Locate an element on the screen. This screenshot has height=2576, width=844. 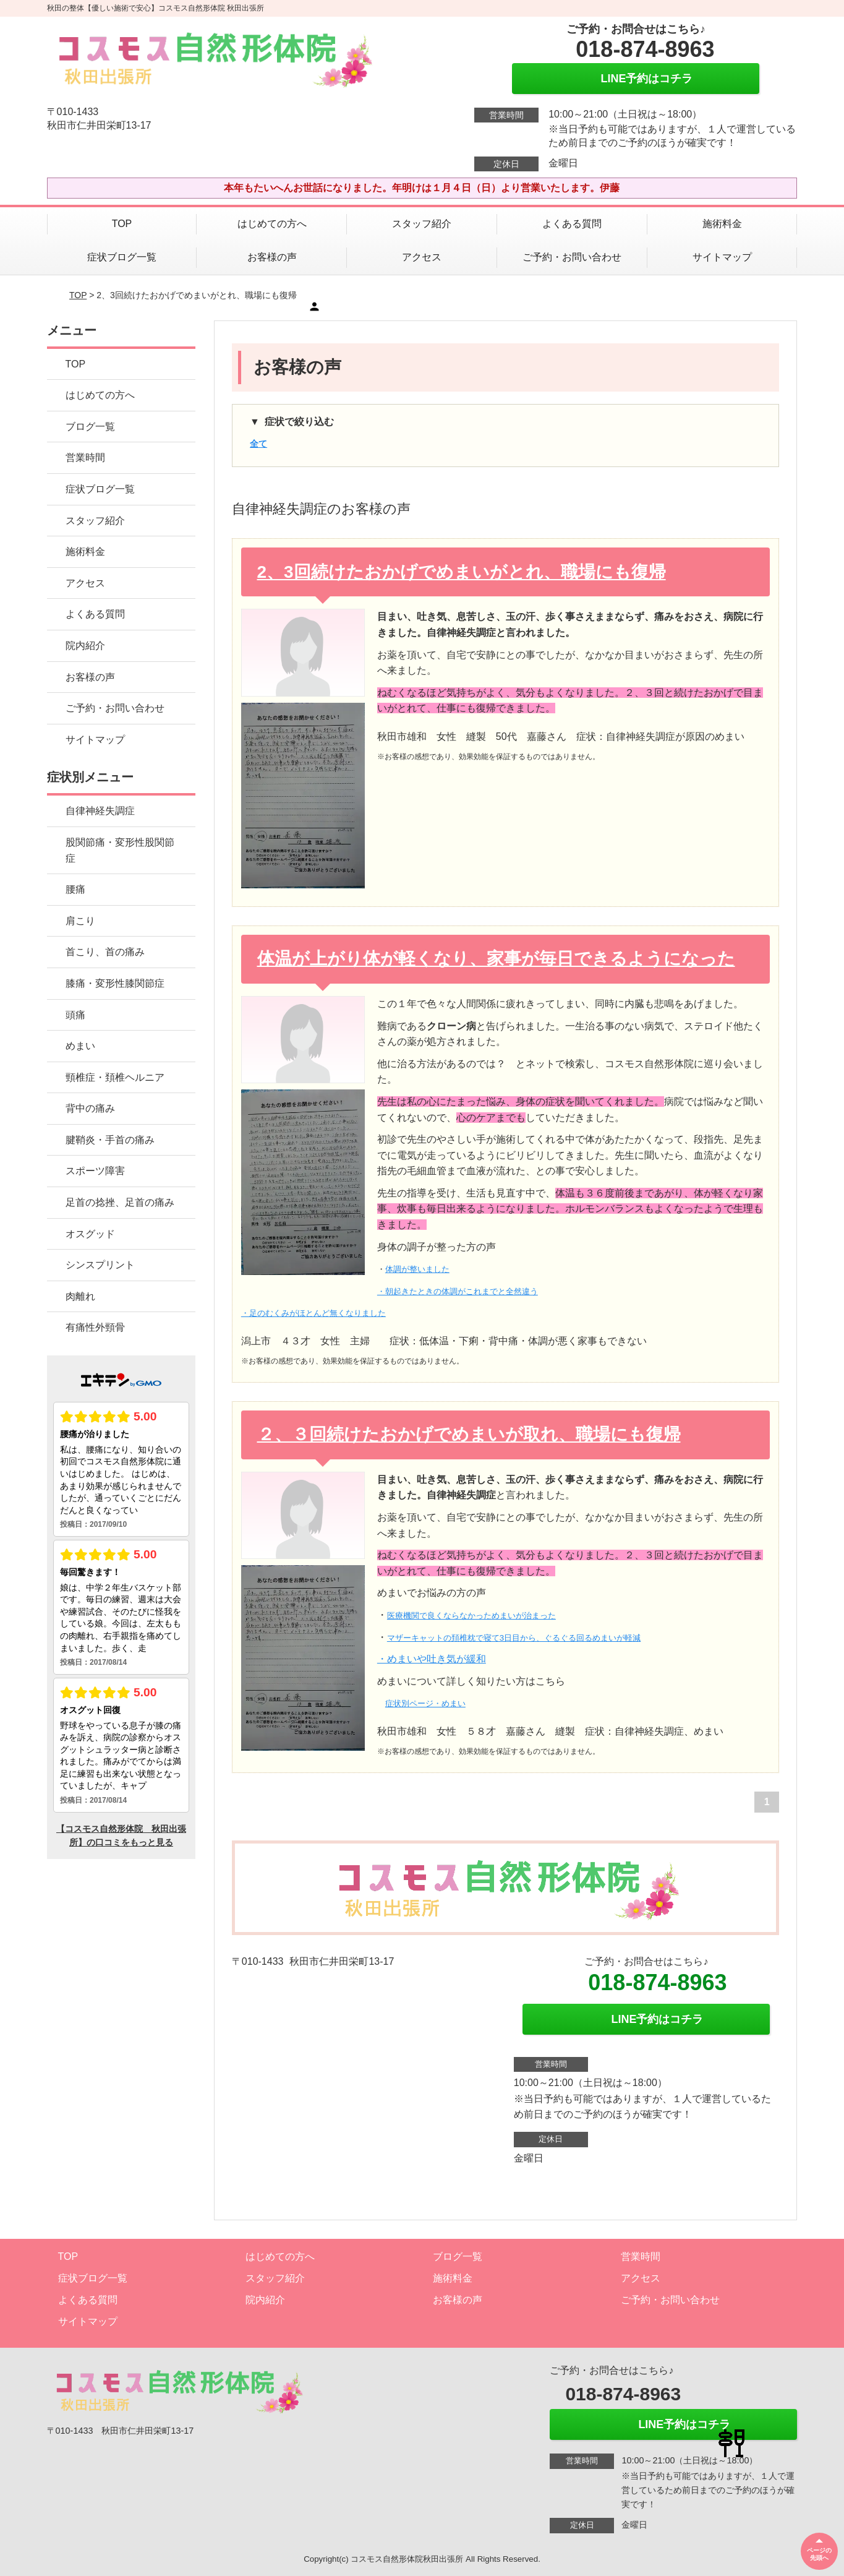
view your profile is located at coordinates (314, 306).